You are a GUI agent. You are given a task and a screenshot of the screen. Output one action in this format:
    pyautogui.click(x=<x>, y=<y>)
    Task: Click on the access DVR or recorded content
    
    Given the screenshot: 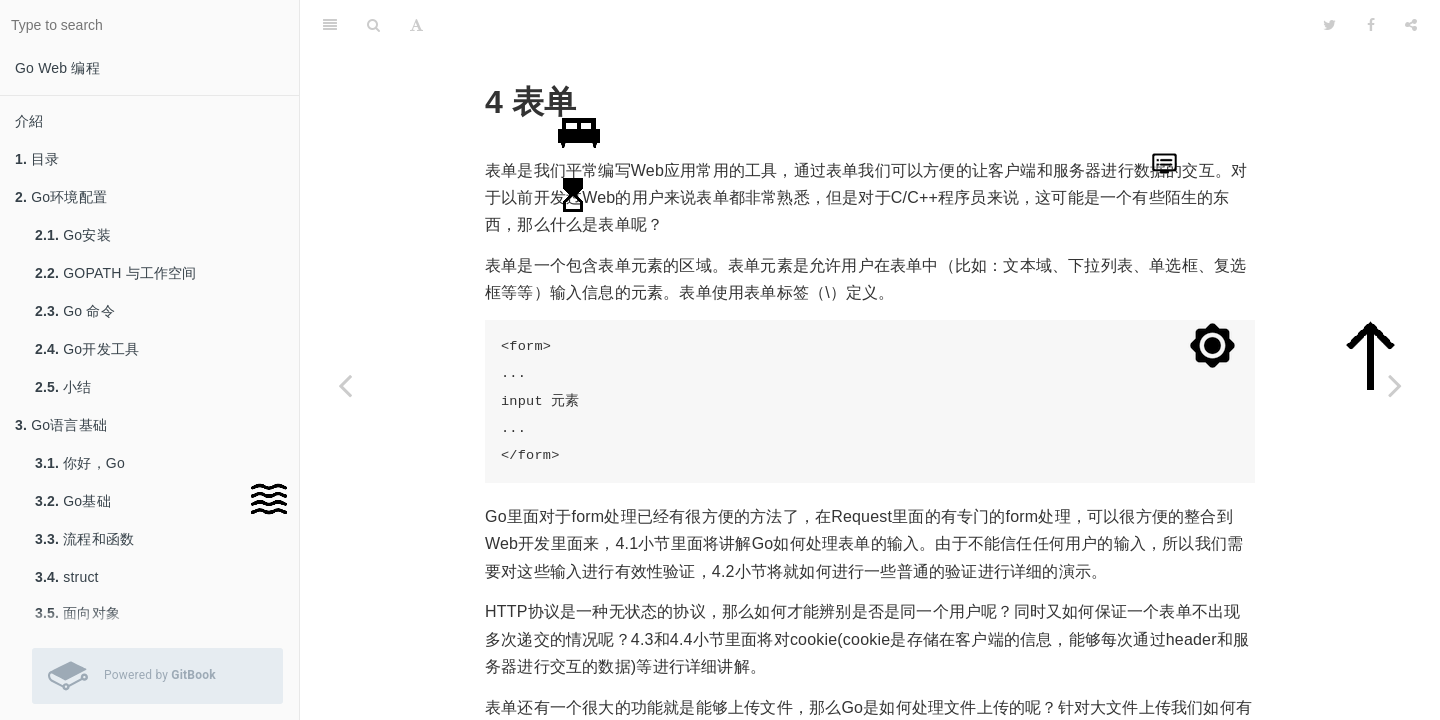 What is the action you would take?
    pyautogui.click(x=1164, y=163)
    